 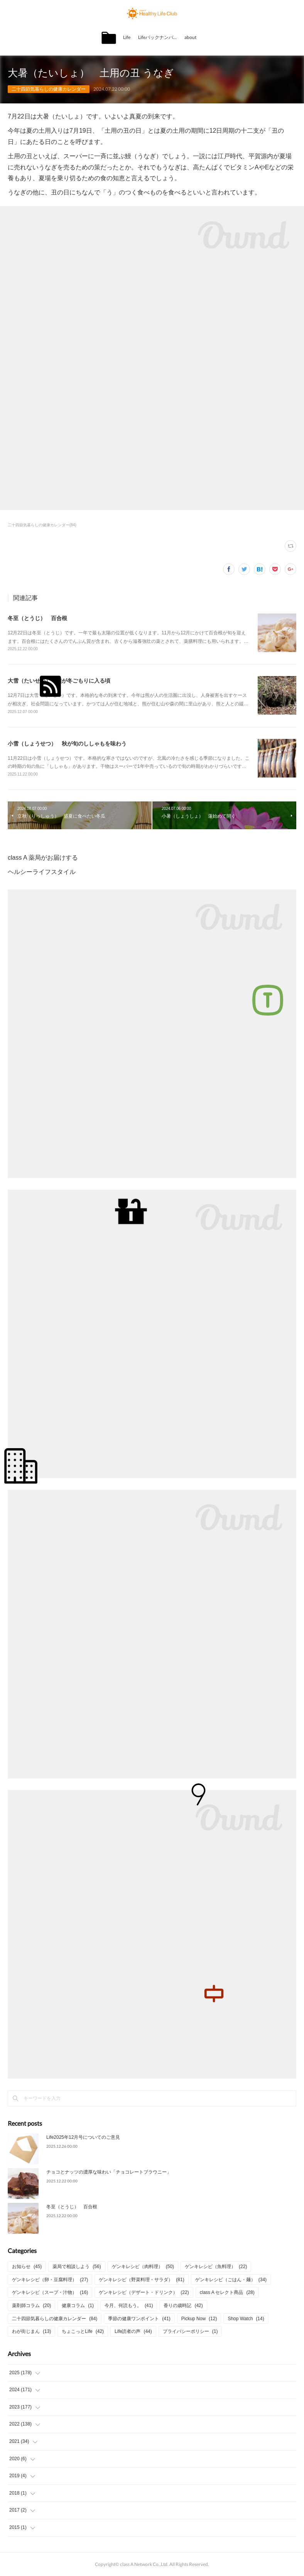 What do you see at coordinates (198, 1794) in the screenshot?
I see `indicates the number nine in a list or sequence` at bounding box center [198, 1794].